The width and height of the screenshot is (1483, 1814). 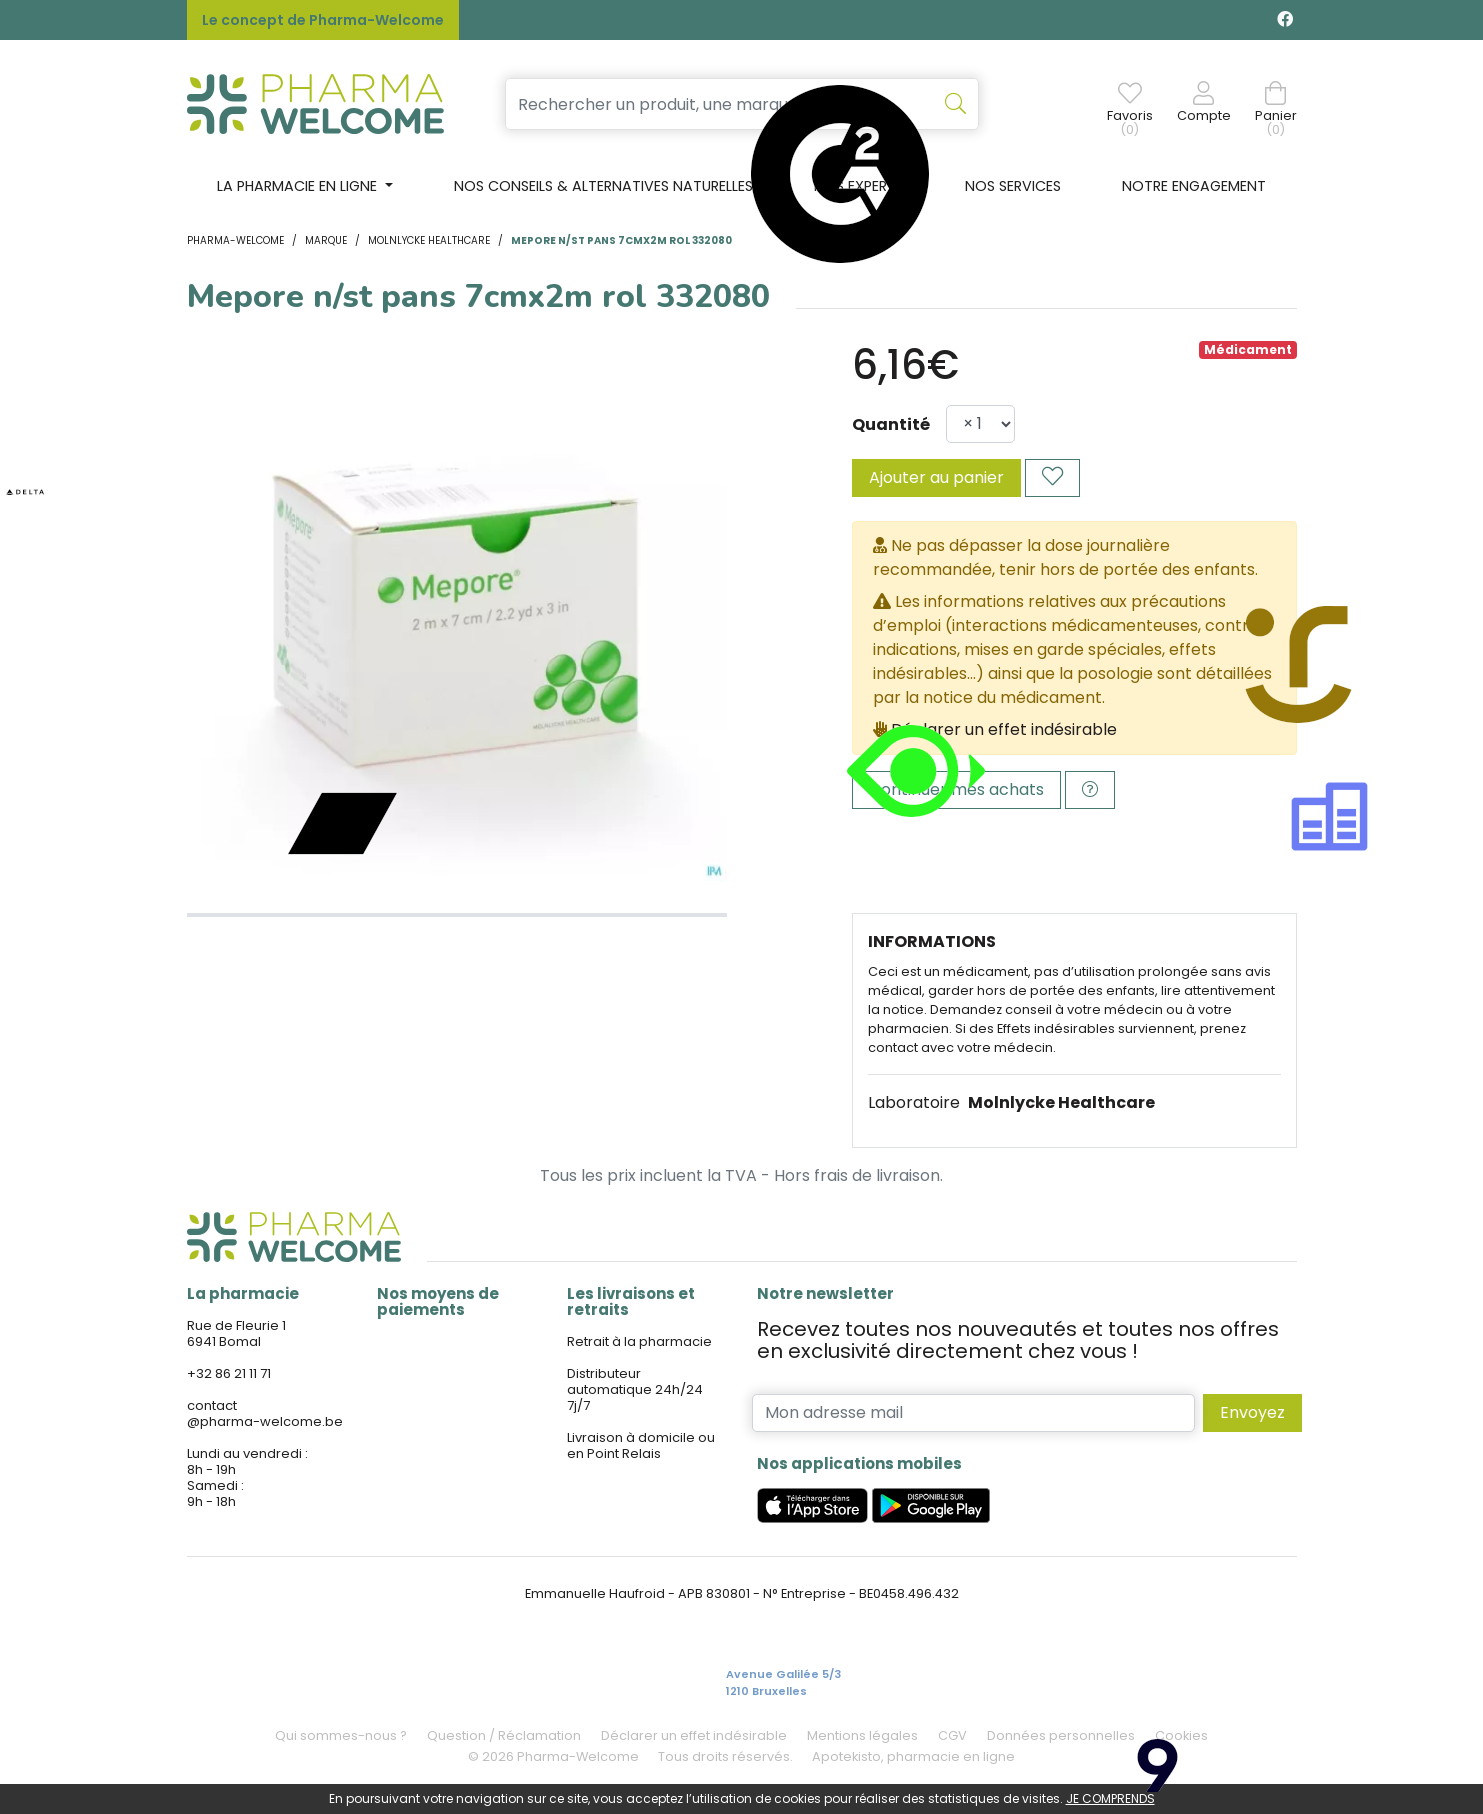 What do you see at coordinates (1298, 664) in the screenshot?
I see `rezgo booking platform logo` at bounding box center [1298, 664].